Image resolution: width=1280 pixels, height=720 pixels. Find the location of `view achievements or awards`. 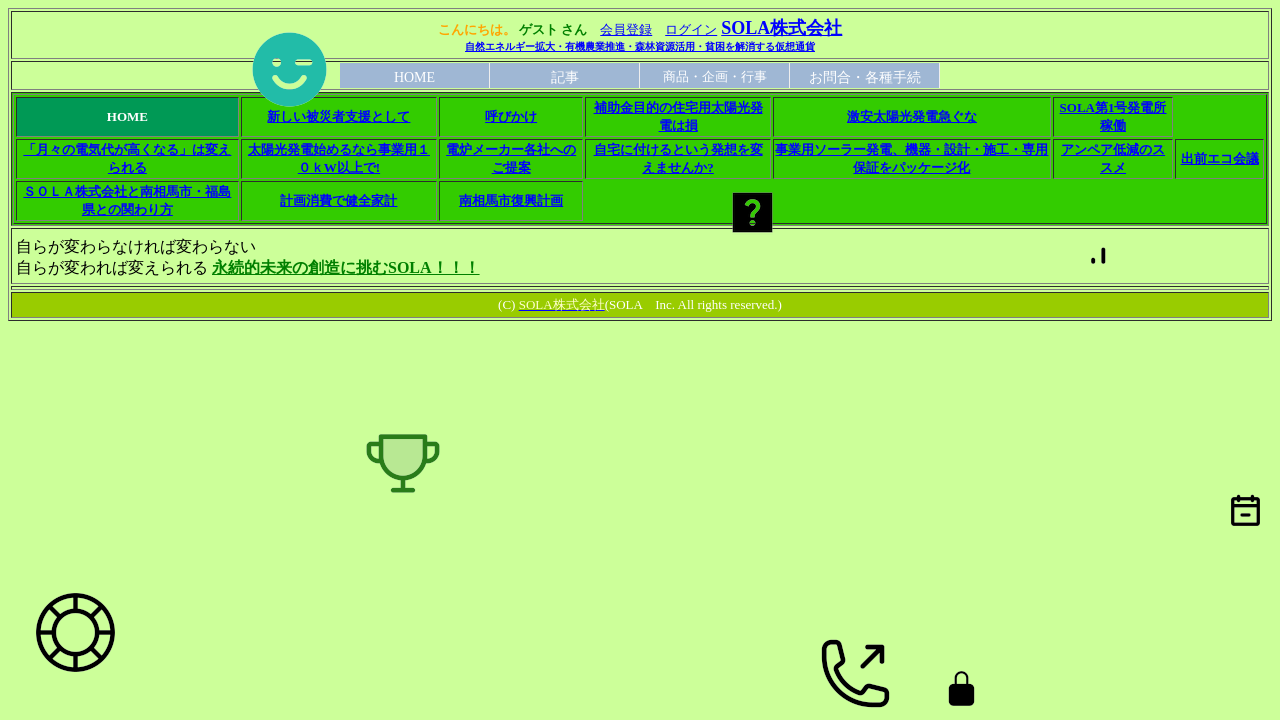

view achievements or awards is located at coordinates (403, 461).